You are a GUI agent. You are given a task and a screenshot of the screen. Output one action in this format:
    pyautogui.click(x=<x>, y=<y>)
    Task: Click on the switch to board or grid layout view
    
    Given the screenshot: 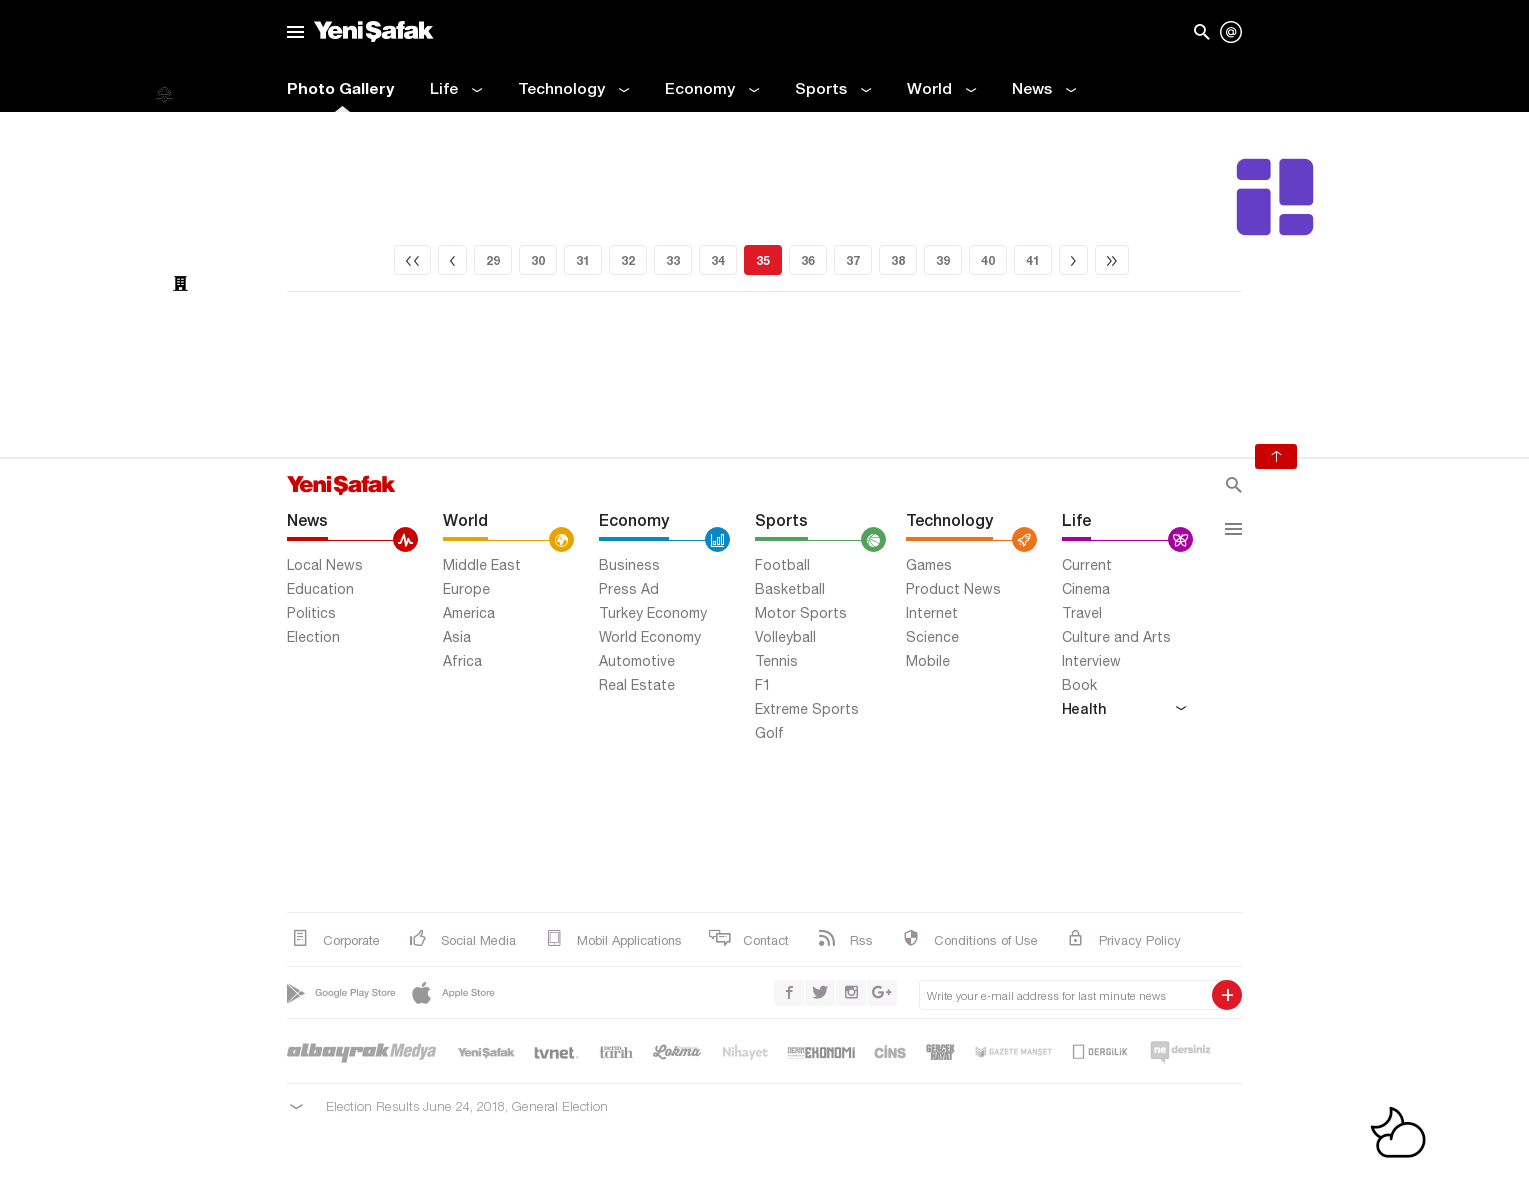 What is the action you would take?
    pyautogui.click(x=1275, y=197)
    